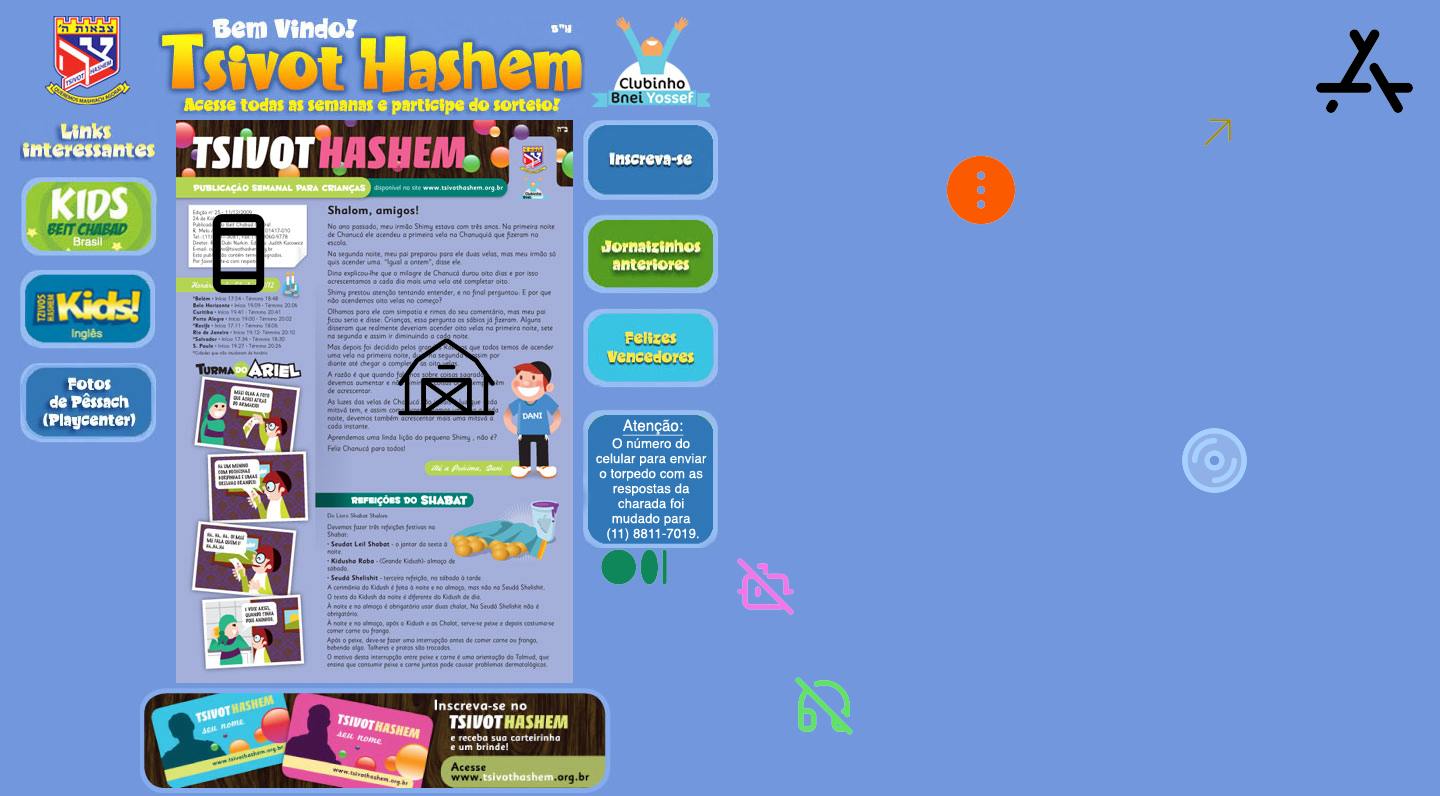 The height and width of the screenshot is (796, 1440). What do you see at coordinates (981, 190) in the screenshot?
I see `open more options menu` at bounding box center [981, 190].